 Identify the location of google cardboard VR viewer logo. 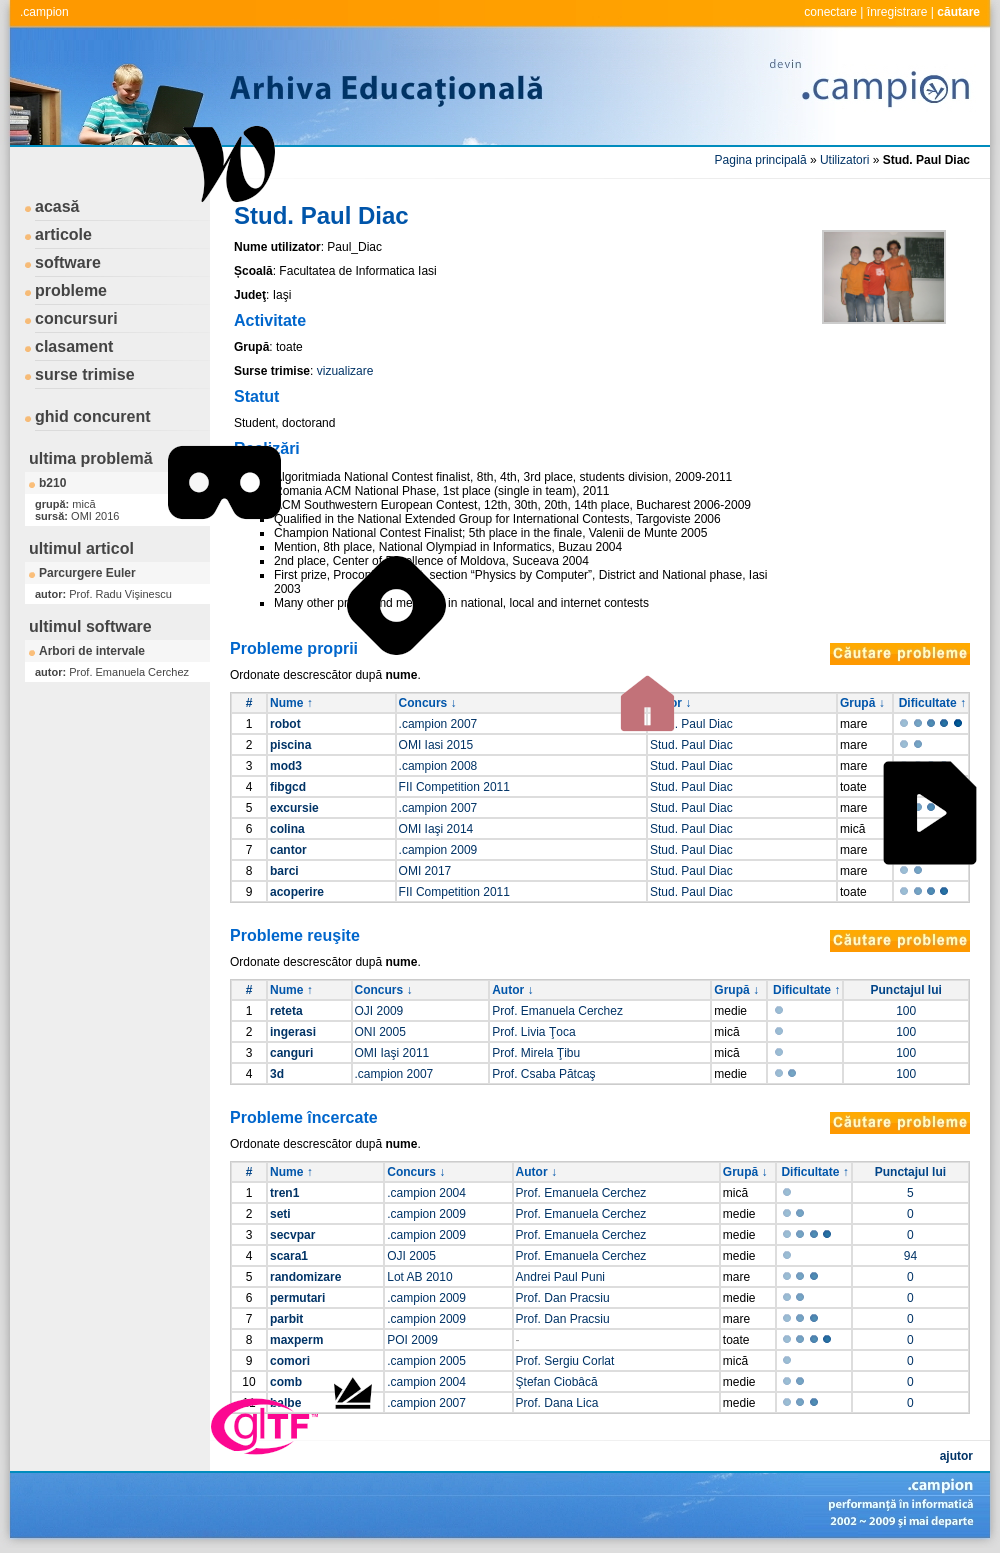
(224, 482).